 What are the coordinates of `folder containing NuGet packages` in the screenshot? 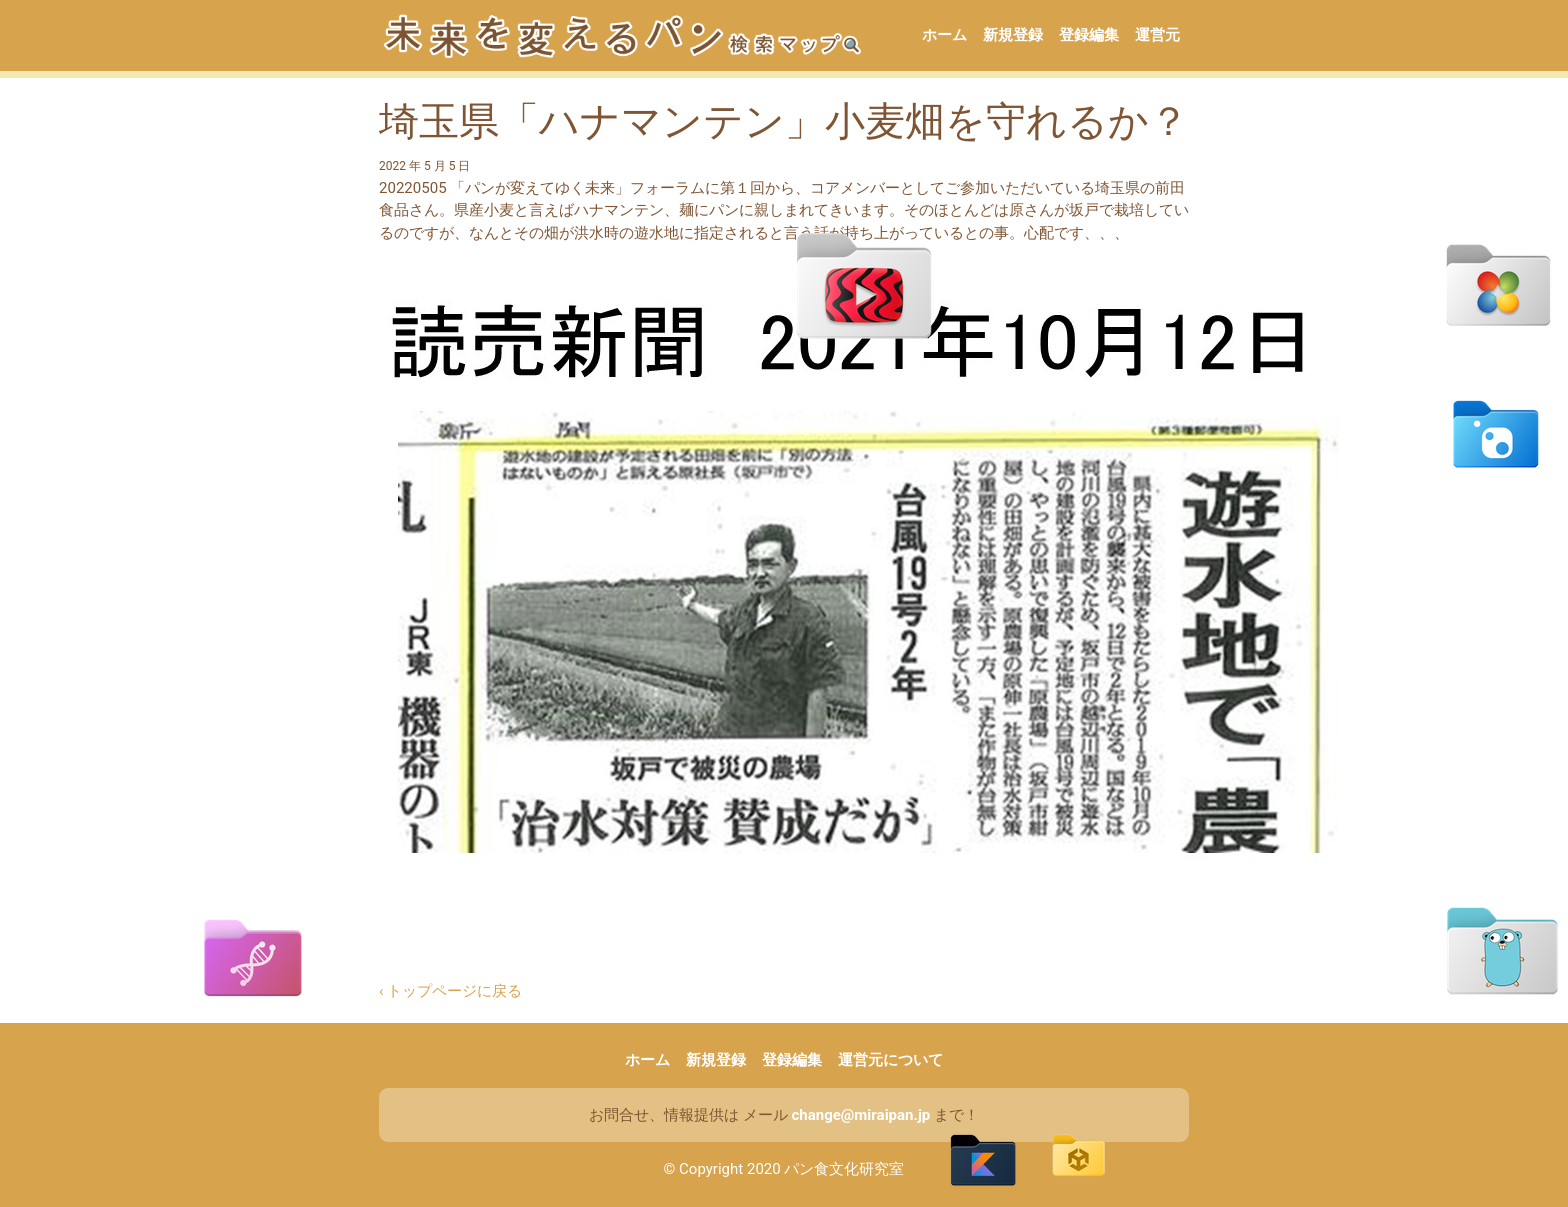 It's located at (1495, 436).